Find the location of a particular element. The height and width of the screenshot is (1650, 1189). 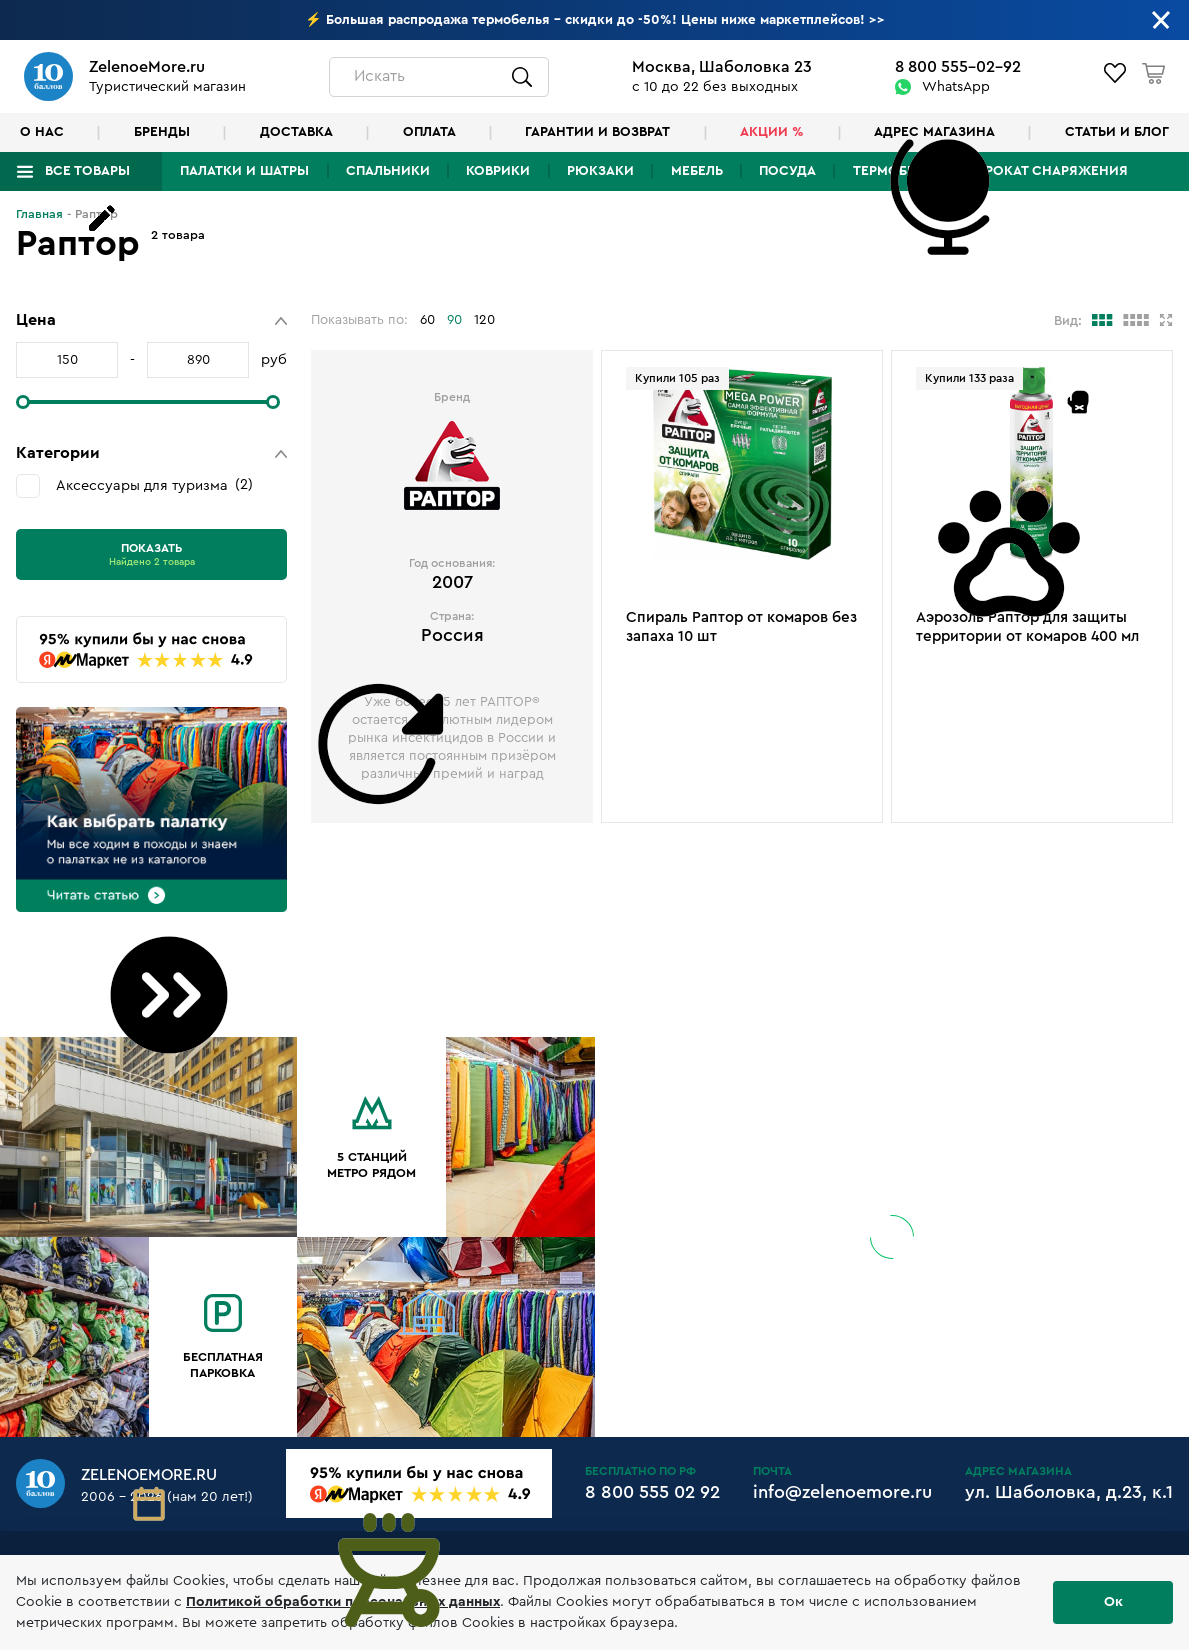

skip forward or advance to next item is located at coordinates (169, 995).